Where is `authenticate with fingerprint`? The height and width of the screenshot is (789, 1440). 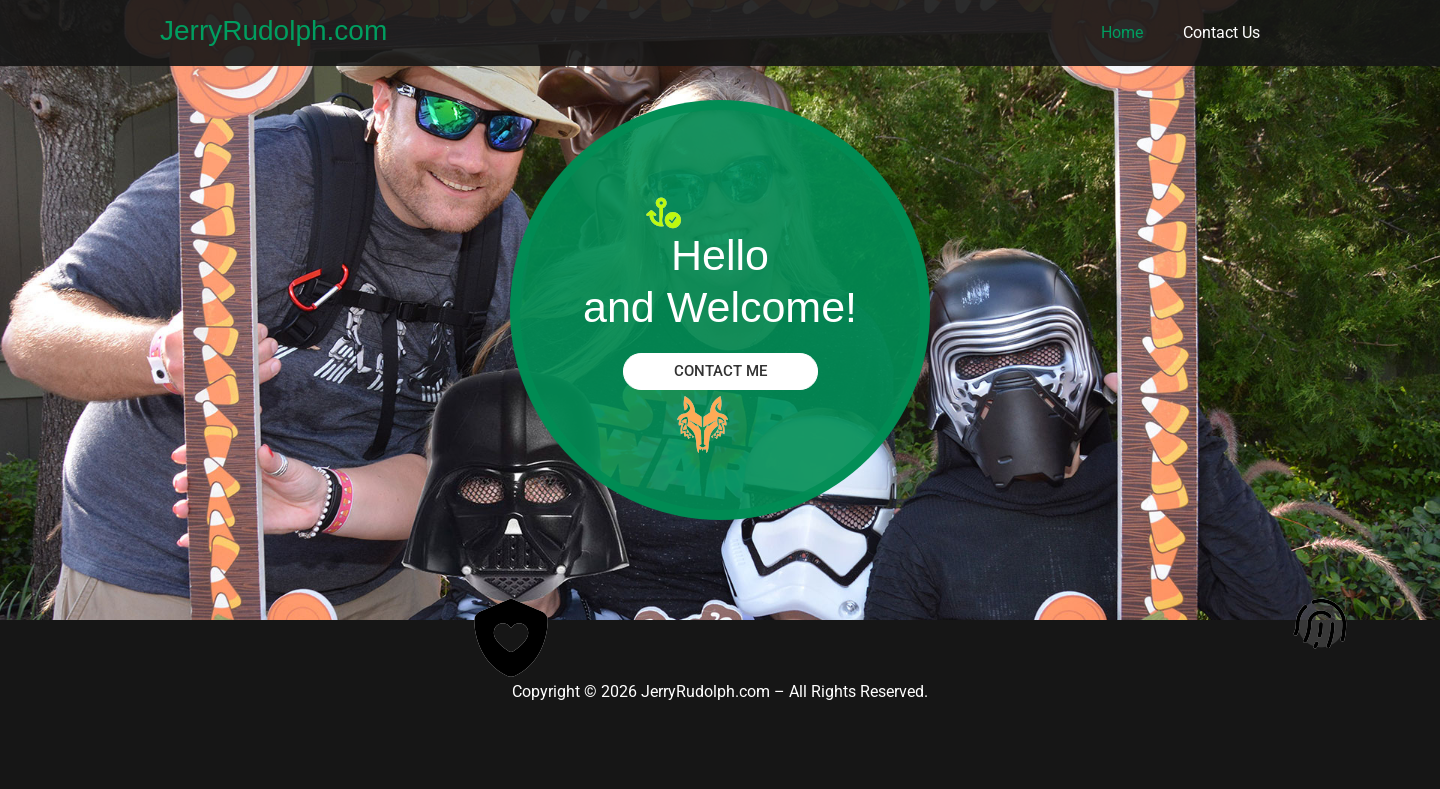 authenticate with fingerprint is located at coordinates (1321, 624).